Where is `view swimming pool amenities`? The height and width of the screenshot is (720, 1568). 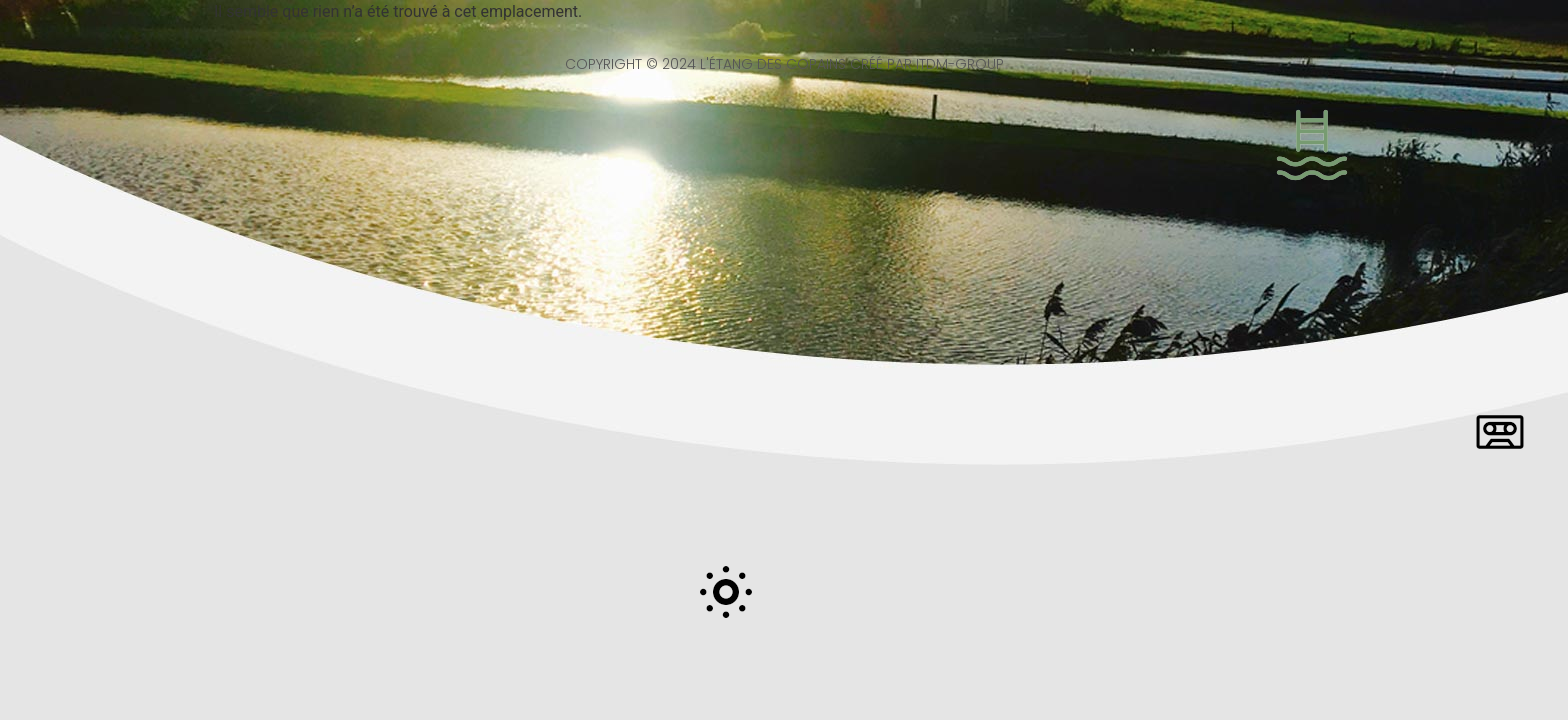 view swimming pool amenities is located at coordinates (1312, 145).